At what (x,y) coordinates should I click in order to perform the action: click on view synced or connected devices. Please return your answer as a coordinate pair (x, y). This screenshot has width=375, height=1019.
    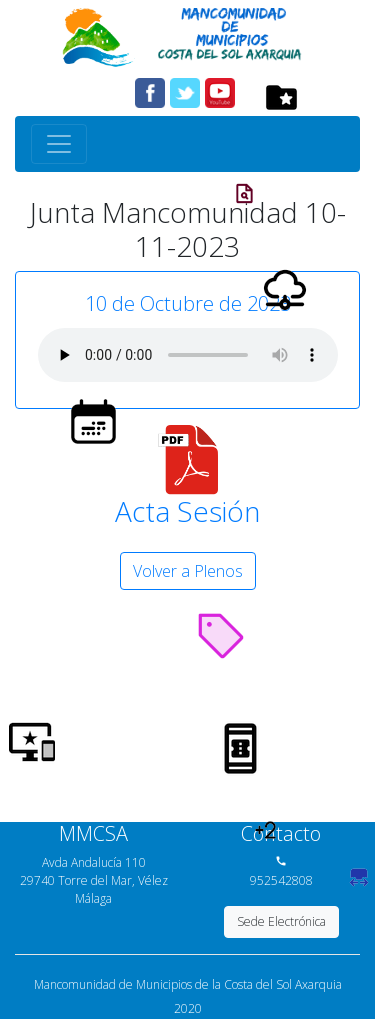
    Looking at the image, I should click on (32, 742).